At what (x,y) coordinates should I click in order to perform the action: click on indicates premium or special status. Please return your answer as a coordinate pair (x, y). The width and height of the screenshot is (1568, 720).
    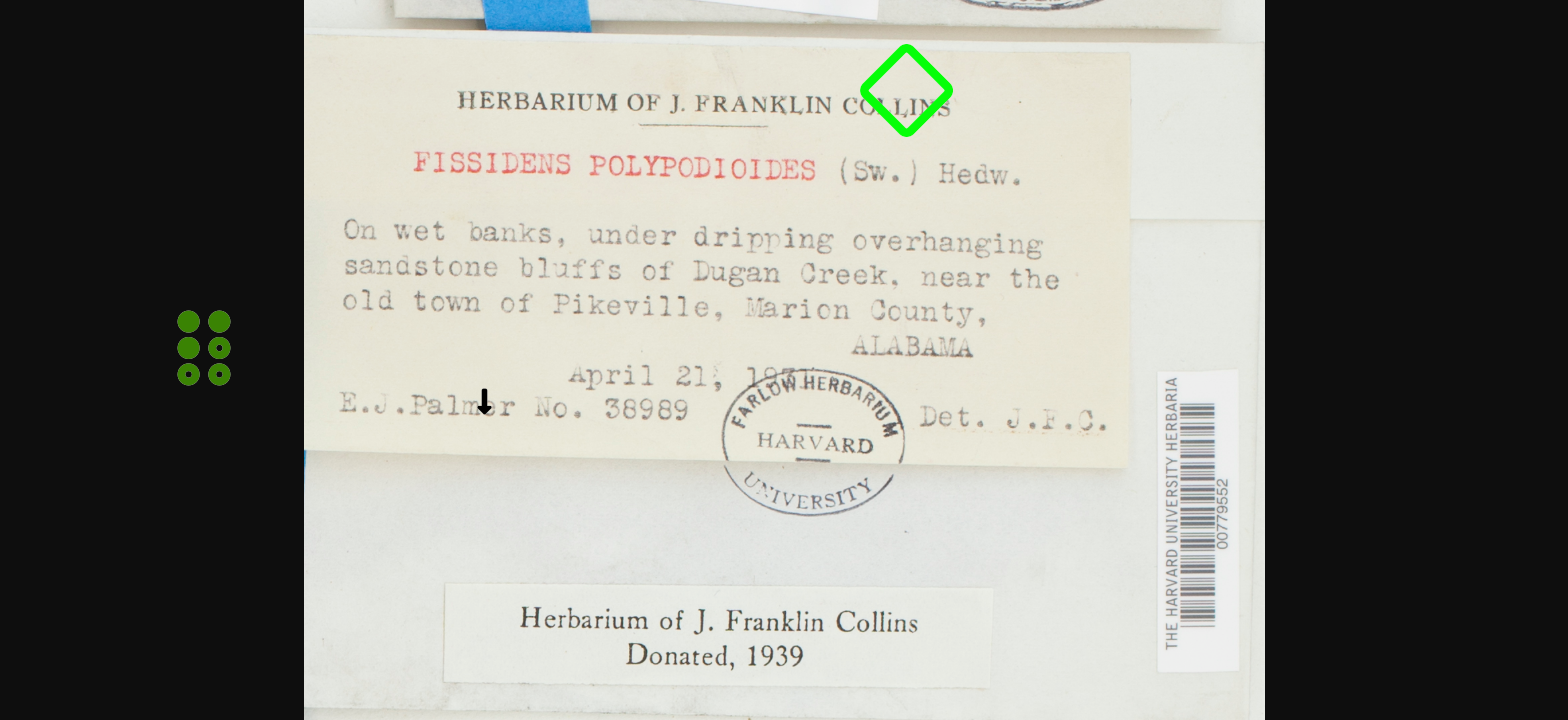
    Looking at the image, I should click on (906, 90).